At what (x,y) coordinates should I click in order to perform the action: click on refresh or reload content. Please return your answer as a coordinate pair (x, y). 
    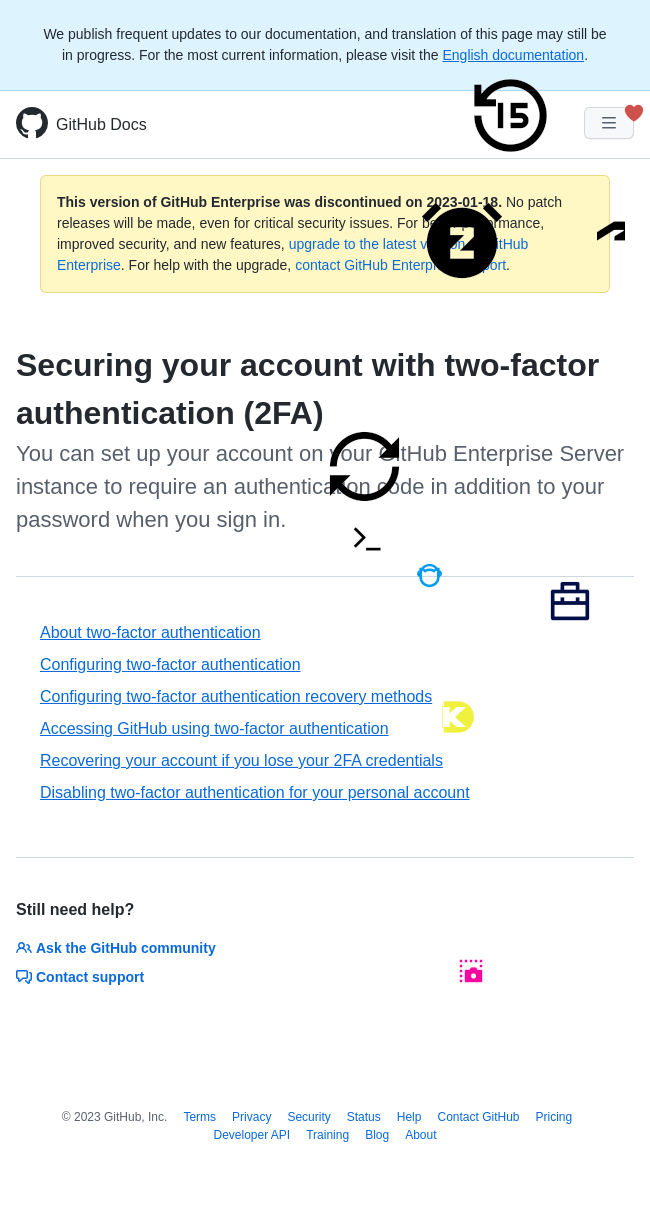
    Looking at the image, I should click on (364, 466).